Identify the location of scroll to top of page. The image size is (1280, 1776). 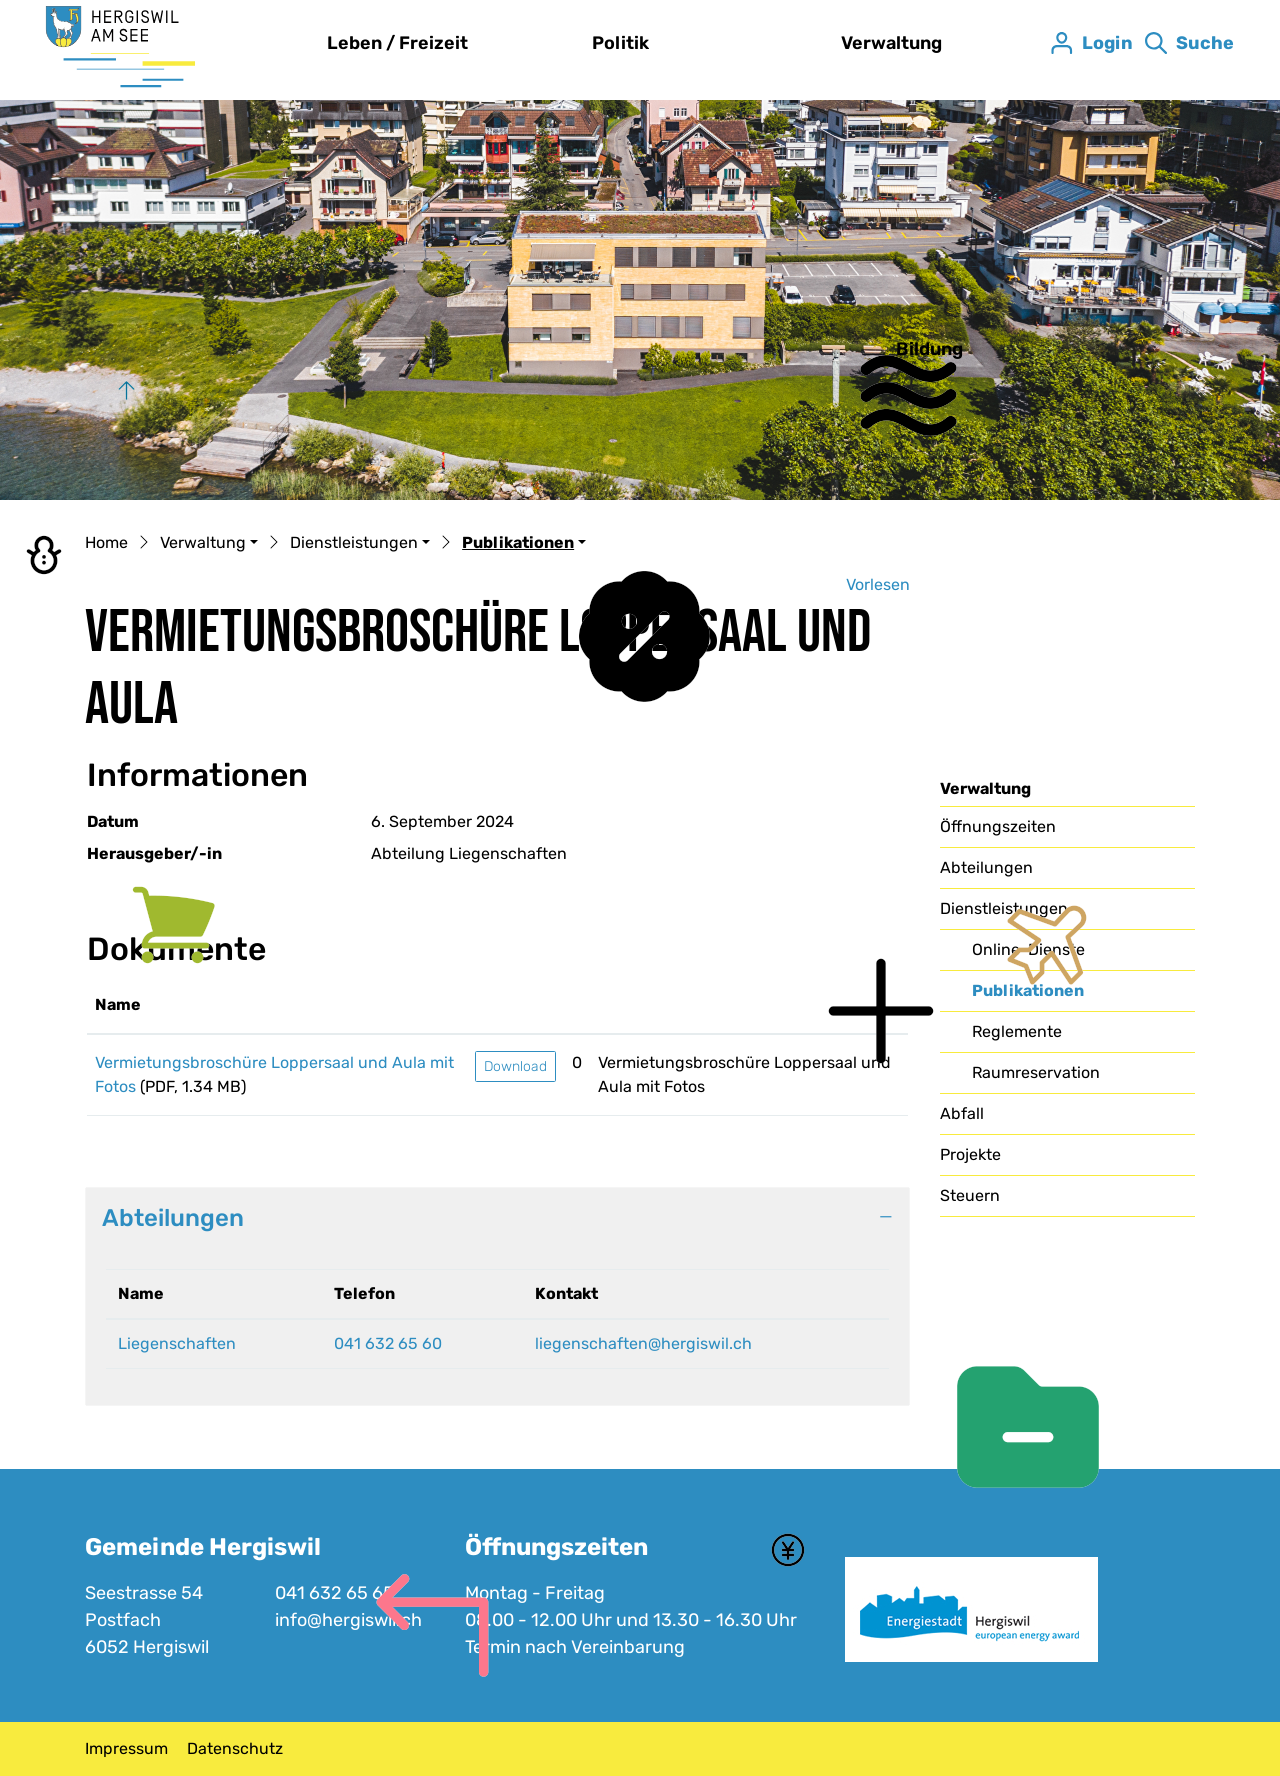
(126, 390).